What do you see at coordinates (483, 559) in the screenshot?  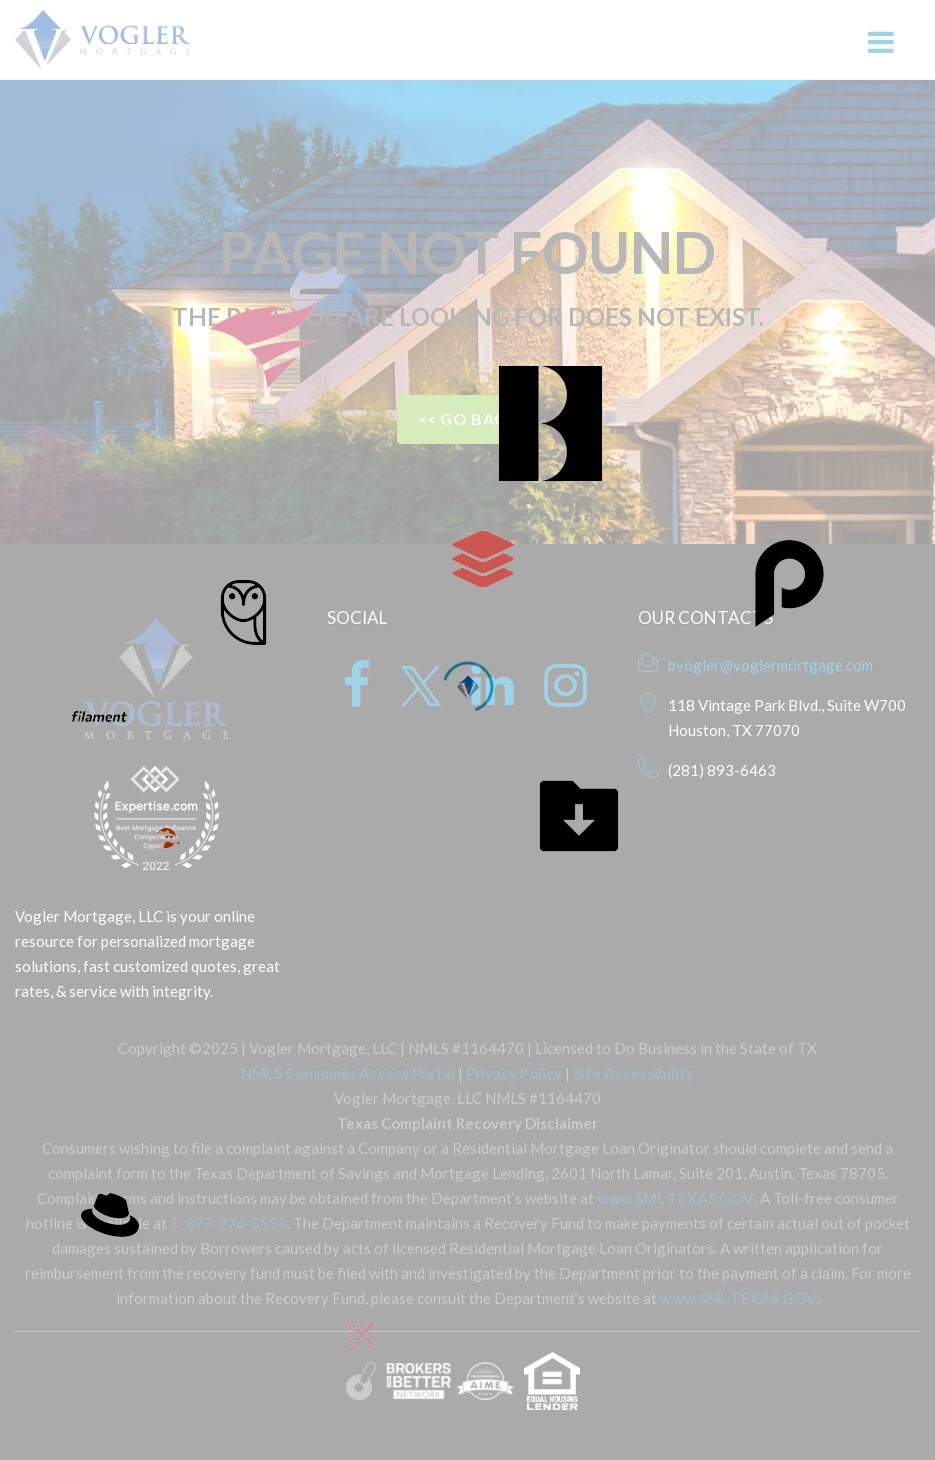 I see `open onlyoffice application` at bounding box center [483, 559].